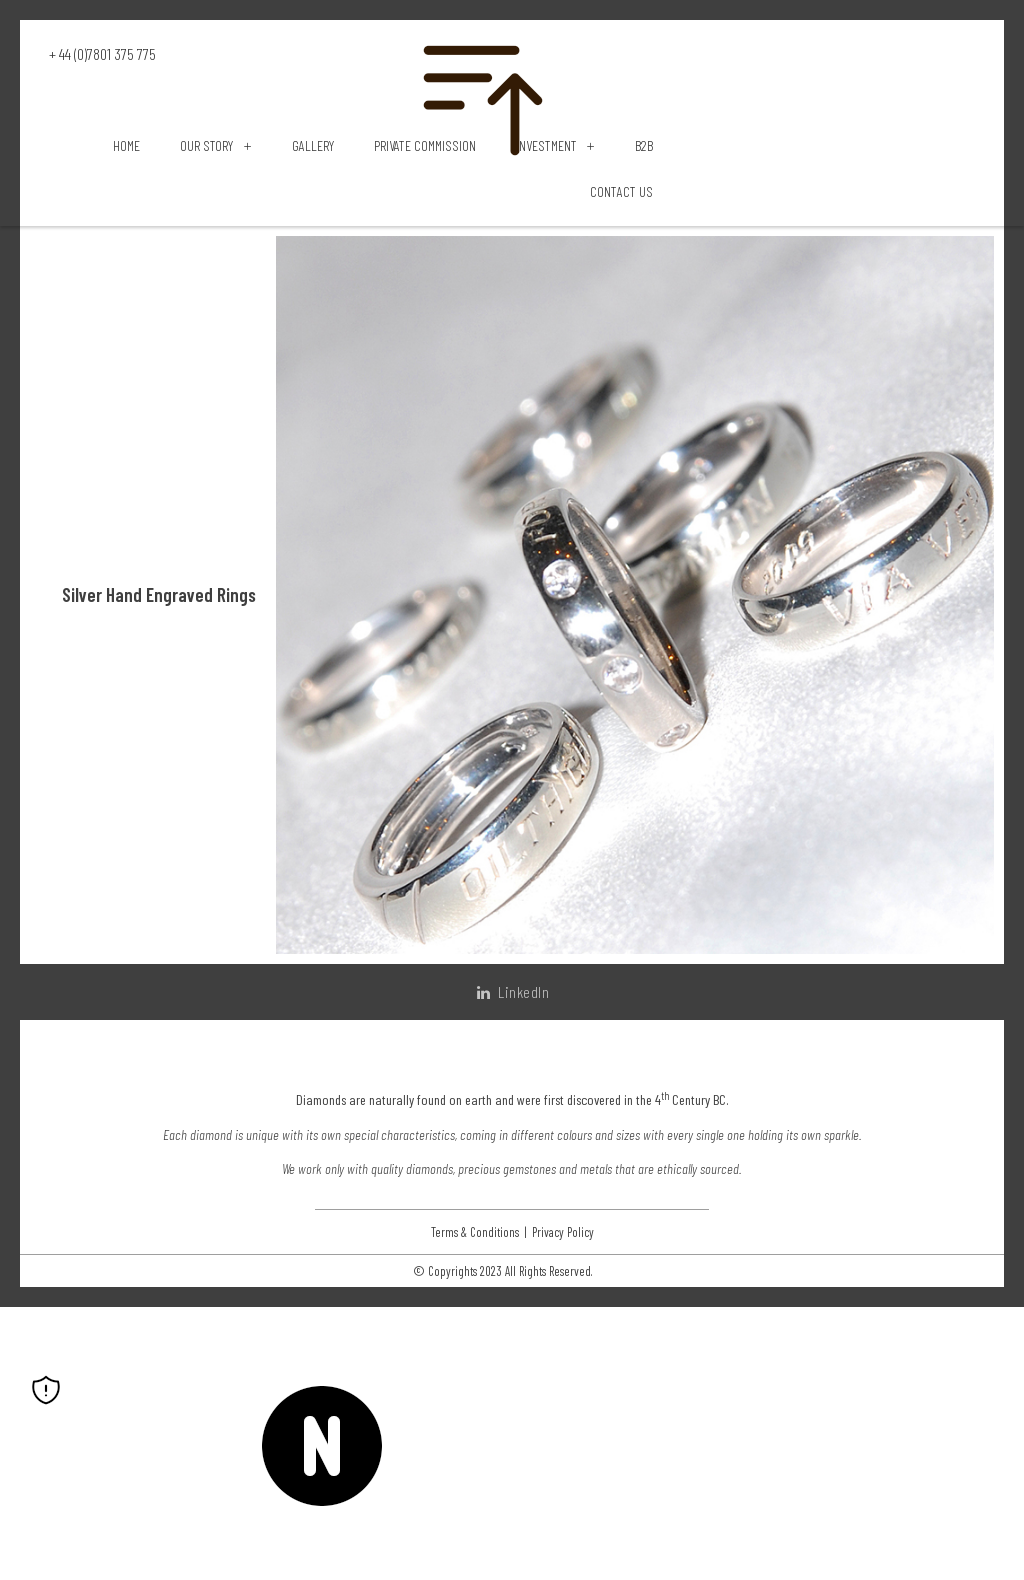  What do you see at coordinates (483, 96) in the screenshot?
I see `sort list in ascending order` at bounding box center [483, 96].